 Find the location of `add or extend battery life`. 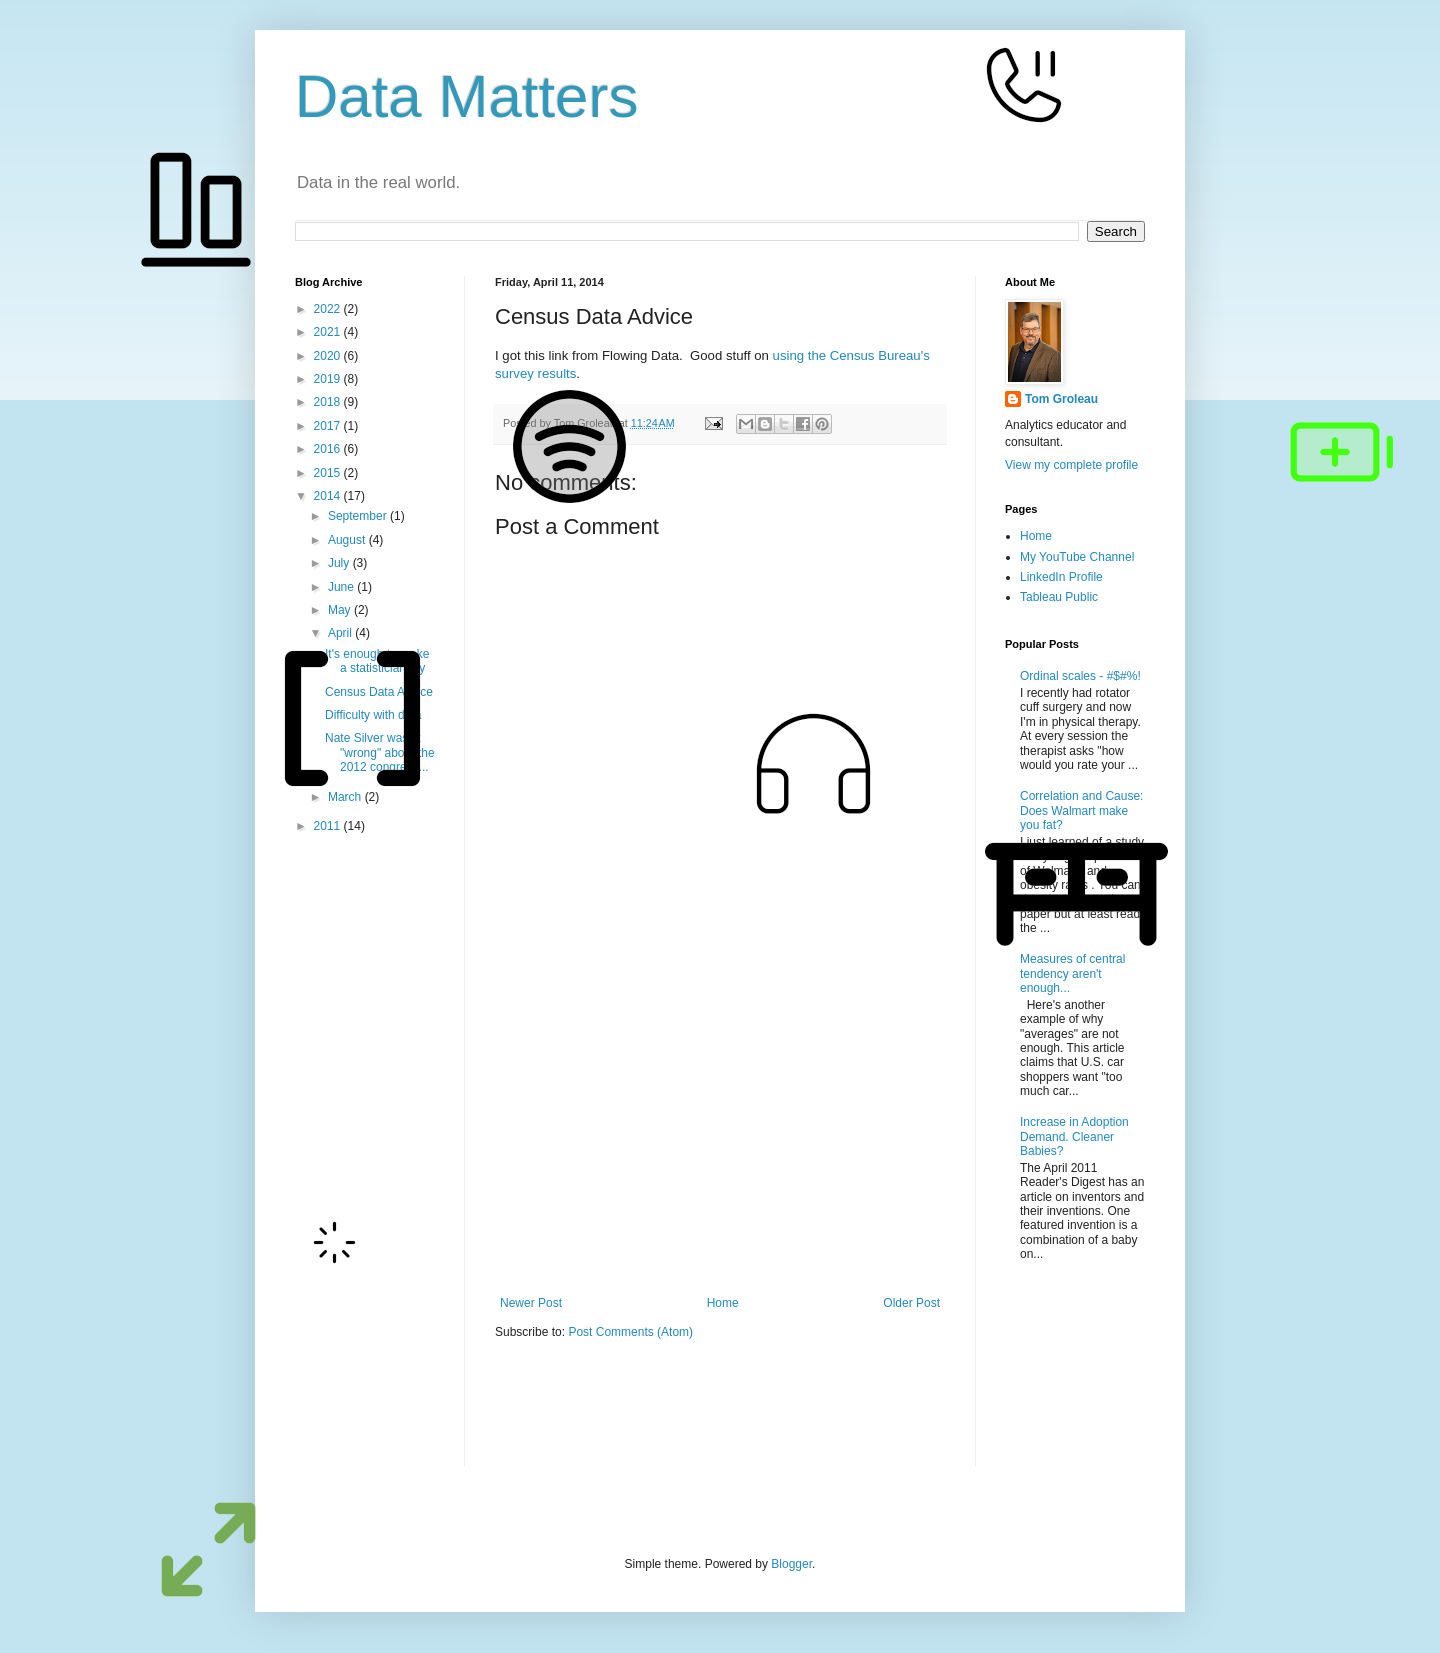

add or extend battery life is located at coordinates (1340, 452).